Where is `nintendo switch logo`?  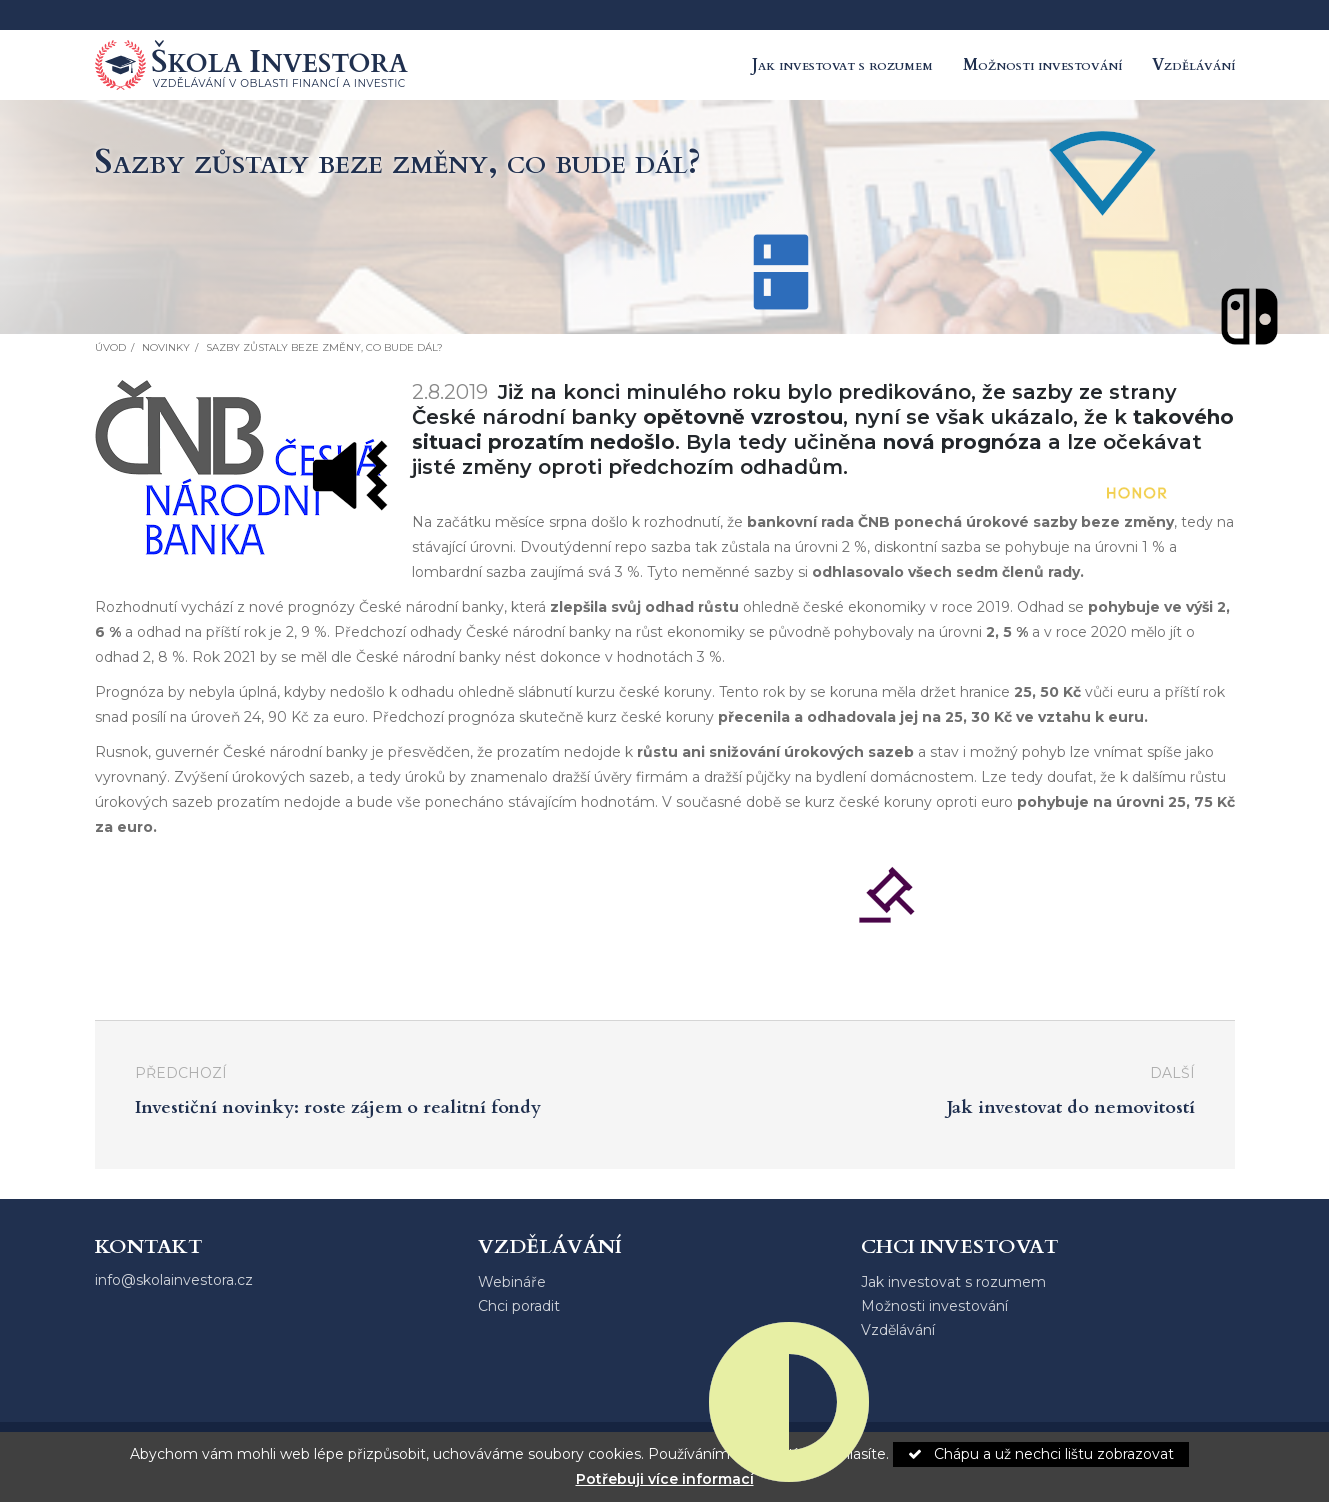 nintendo switch logo is located at coordinates (1249, 316).